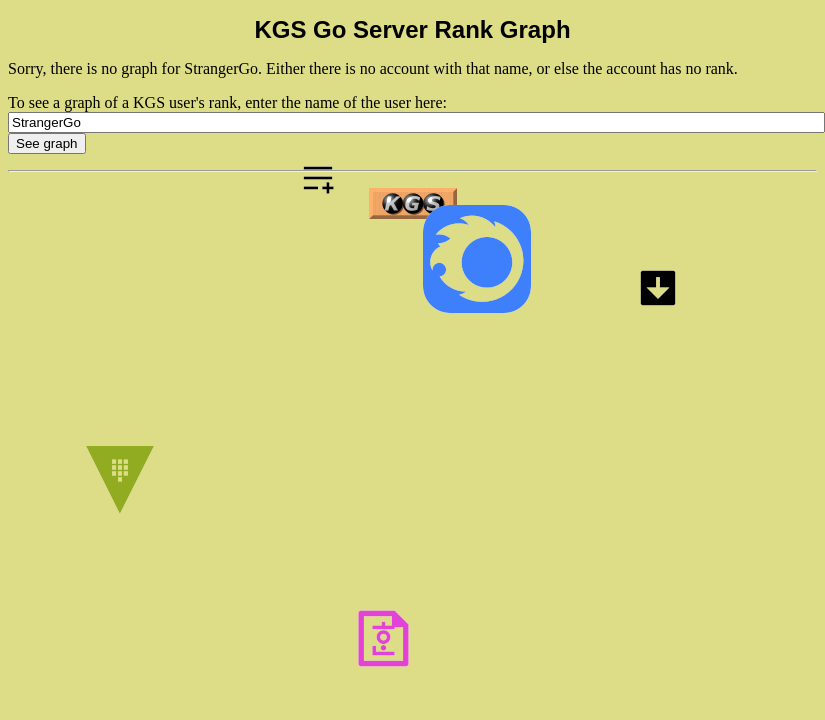  Describe the element at coordinates (658, 288) in the screenshot. I see `download file or content` at that location.